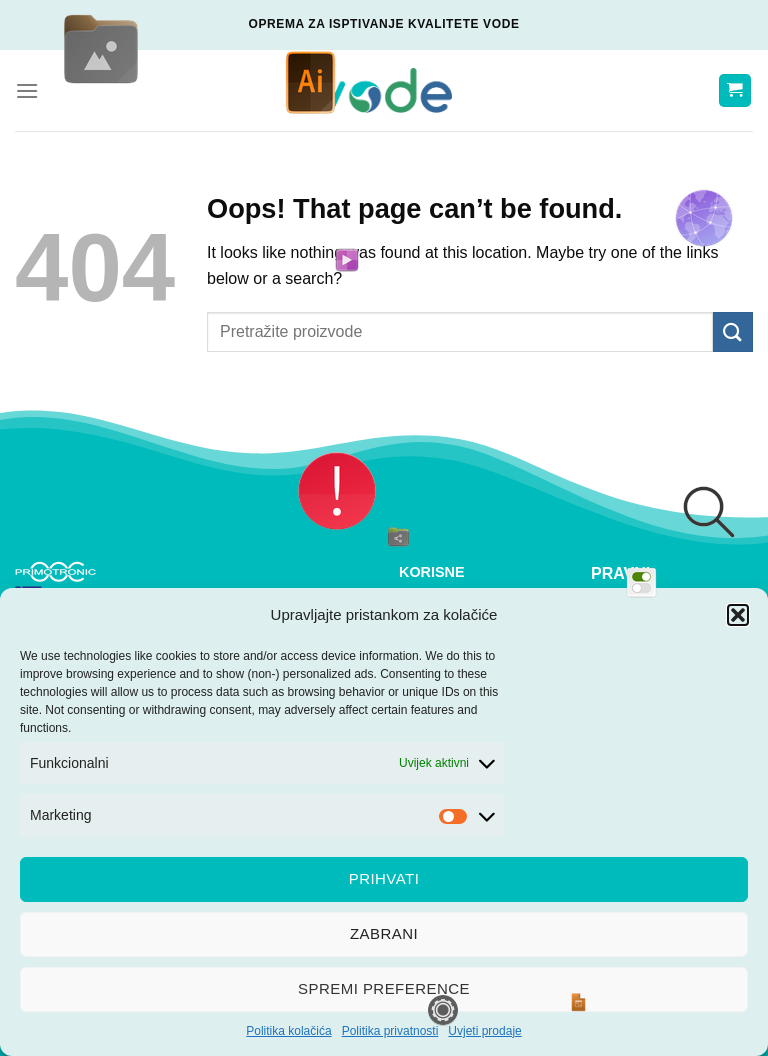 Image resolution: width=768 pixels, height=1056 pixels. I want to click on a kplato project management file, so click(578, 1002).